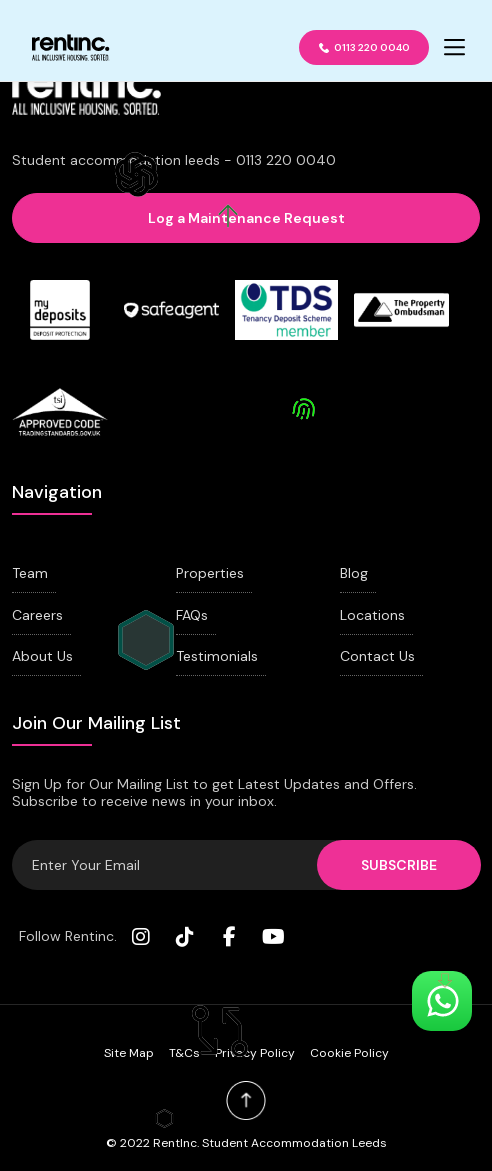 The width and height of the screenshot is (492, 1171). Describe the element at coordinates (146, 640) in the screenshot. I see `generic shape or container element` at that location.